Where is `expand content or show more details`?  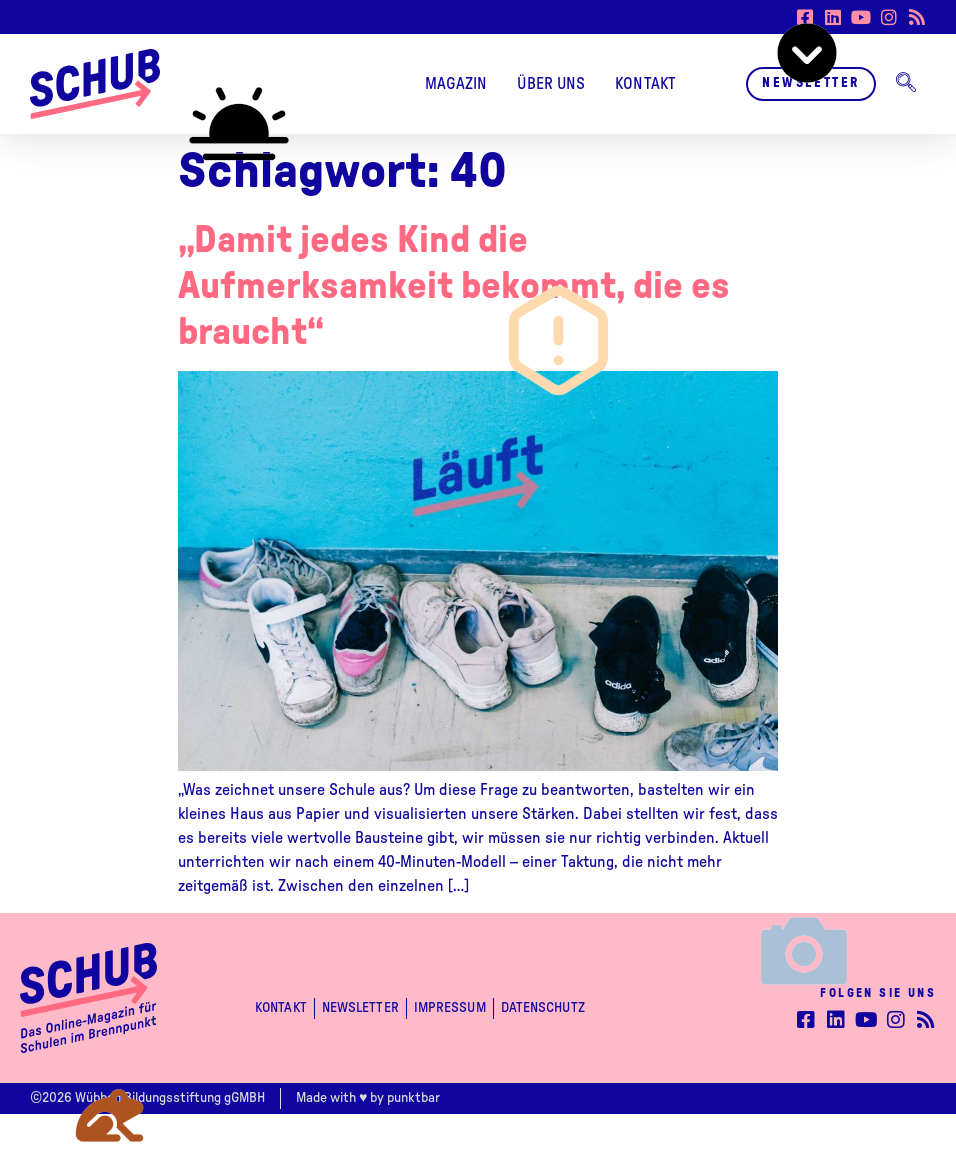
expand content or show more details is located at coordinates (807, 53).